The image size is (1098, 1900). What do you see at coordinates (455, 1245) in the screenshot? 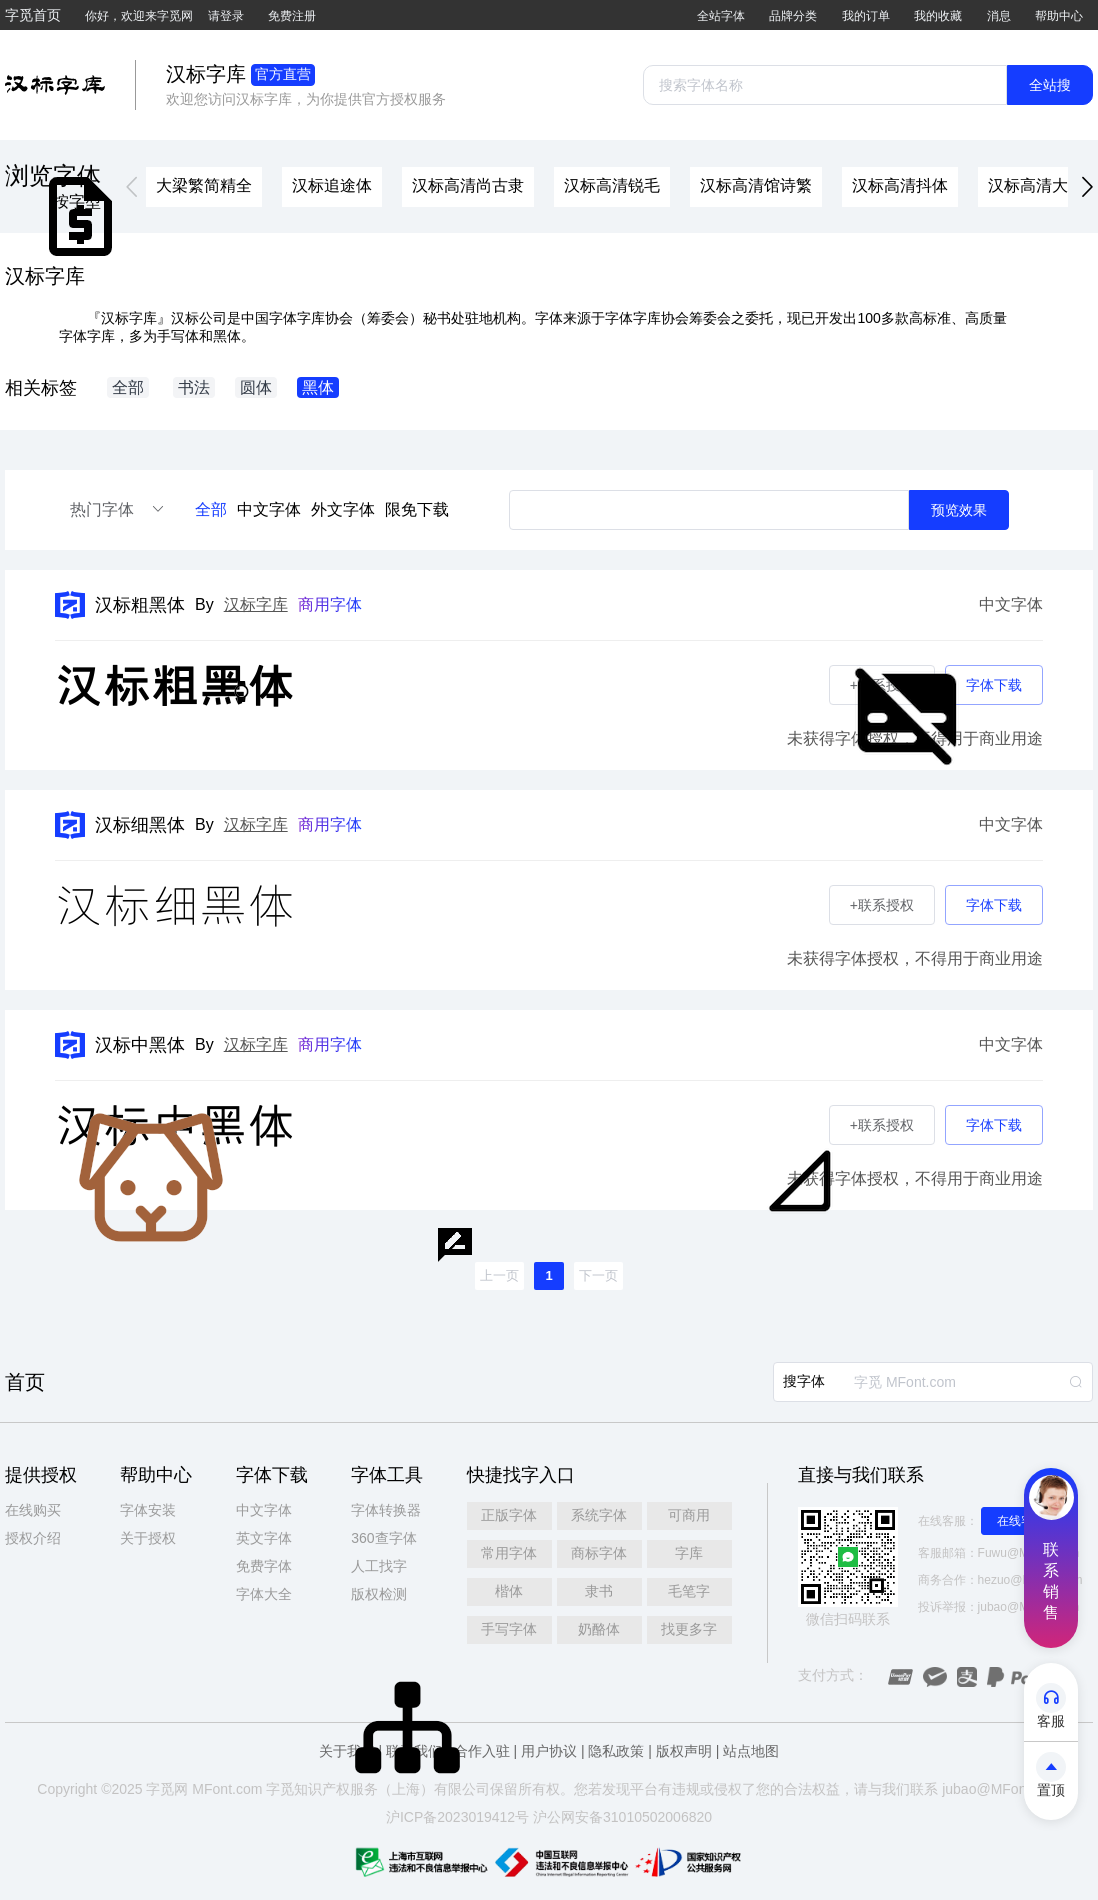
I see `write a review or rating` at bounding box center [455, 1245].